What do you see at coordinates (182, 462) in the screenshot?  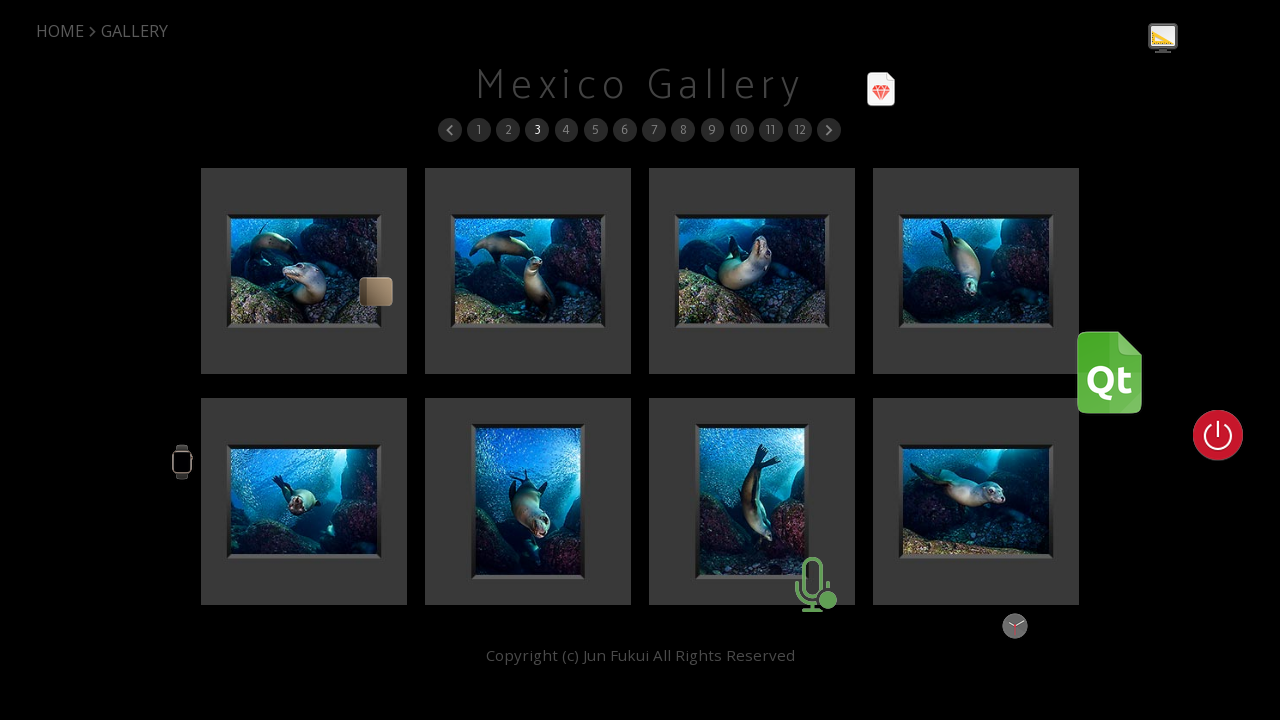 I see `manage your paired Apple Watch` at bounding box center [182, 462].